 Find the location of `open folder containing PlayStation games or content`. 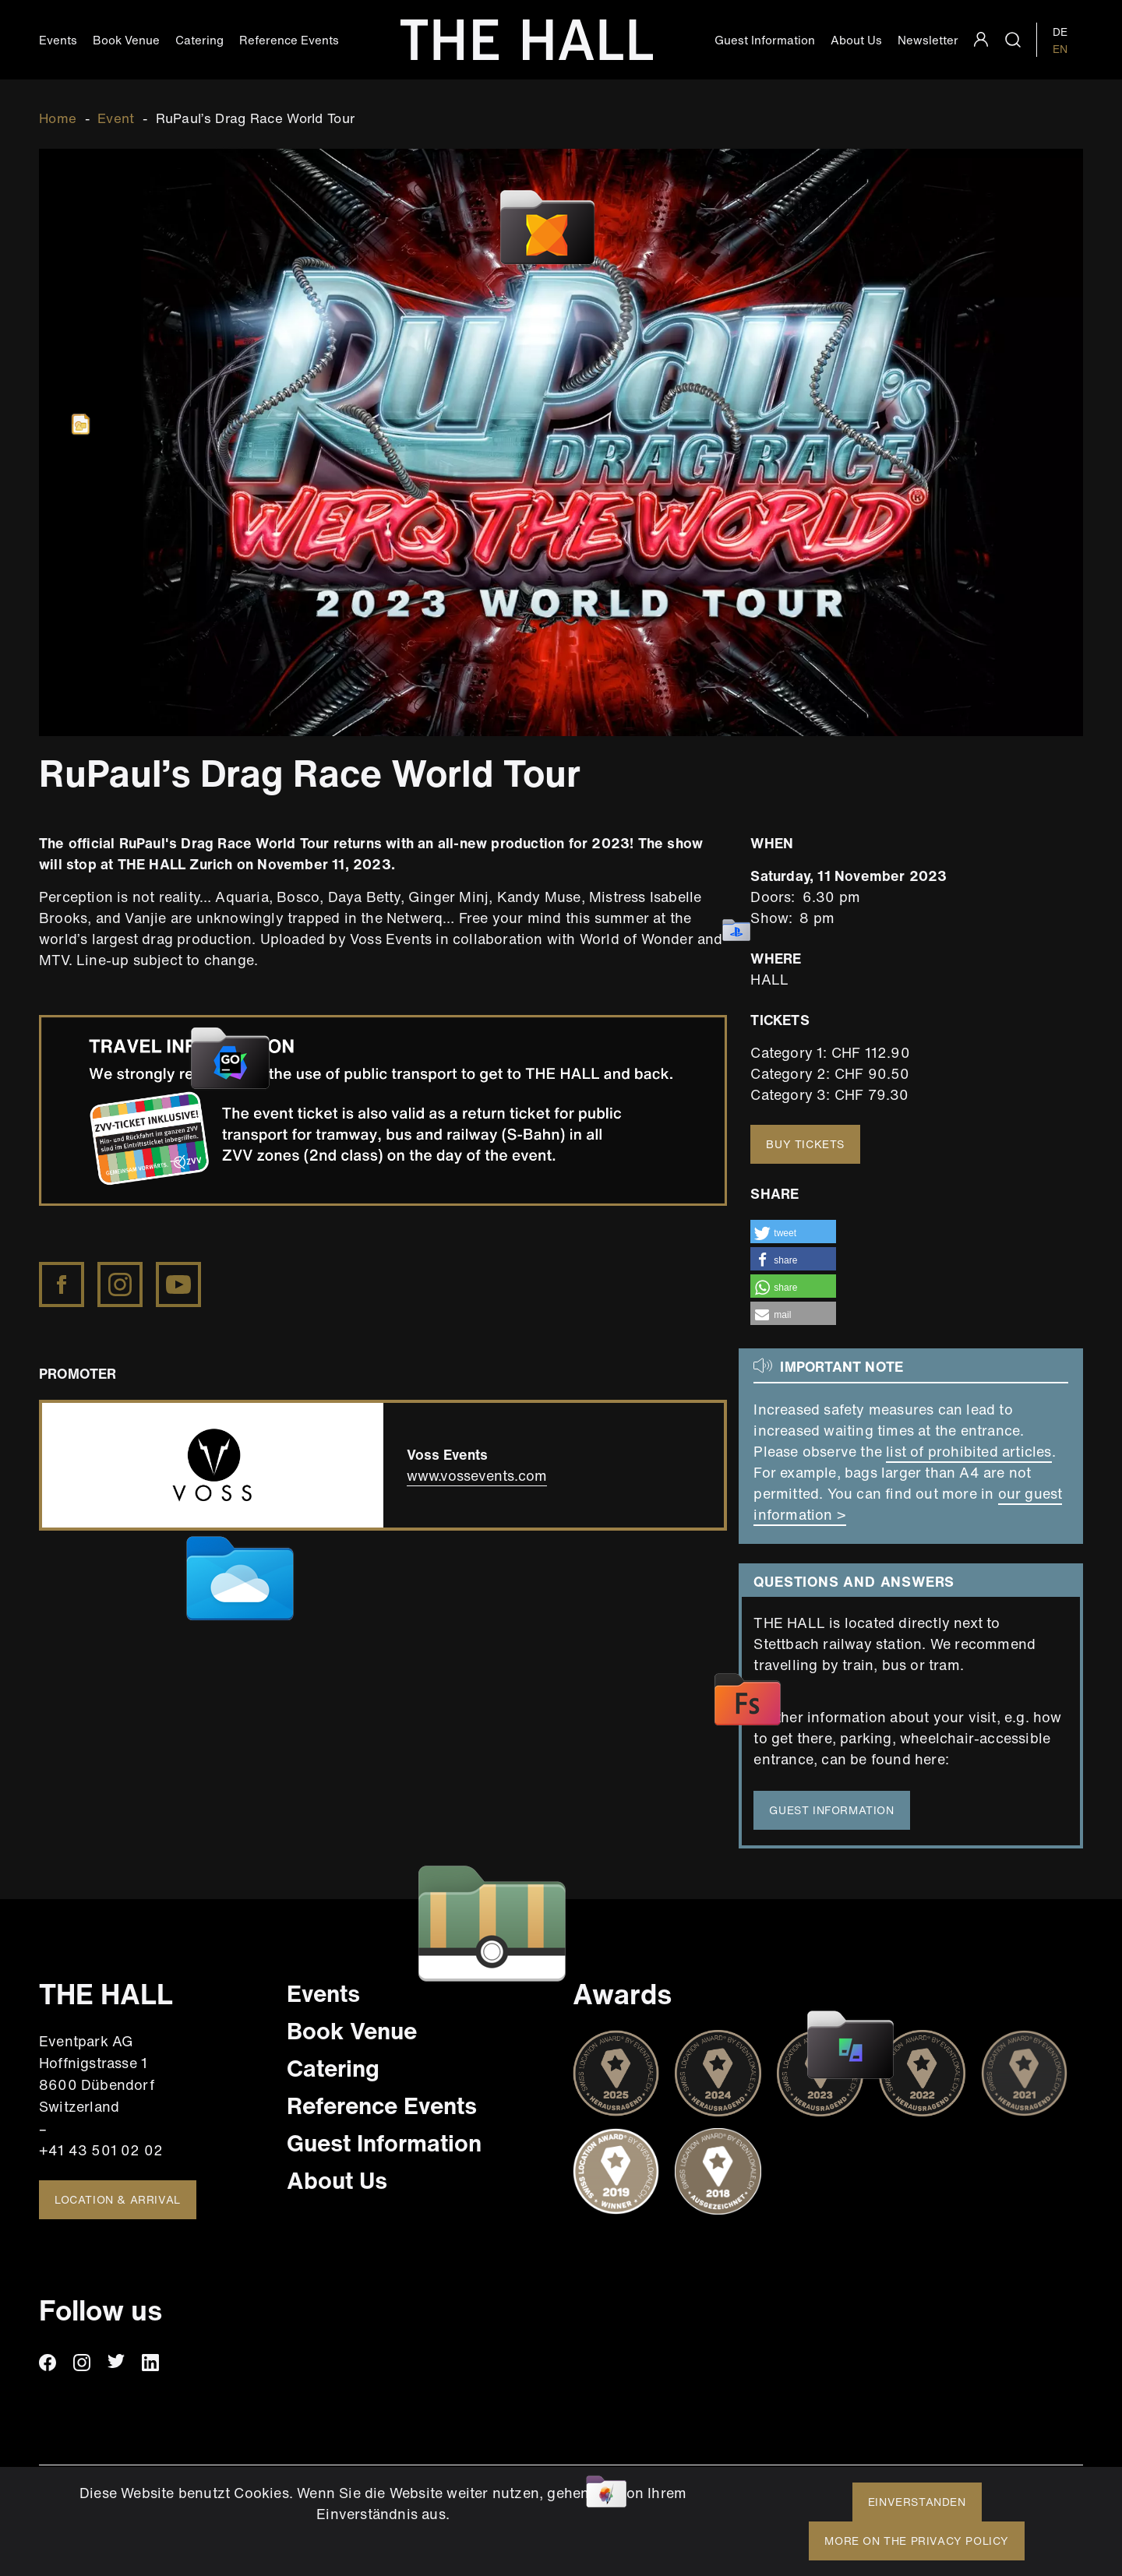

open folder containing PlayStation games or content is located at coordinates (736, 931).